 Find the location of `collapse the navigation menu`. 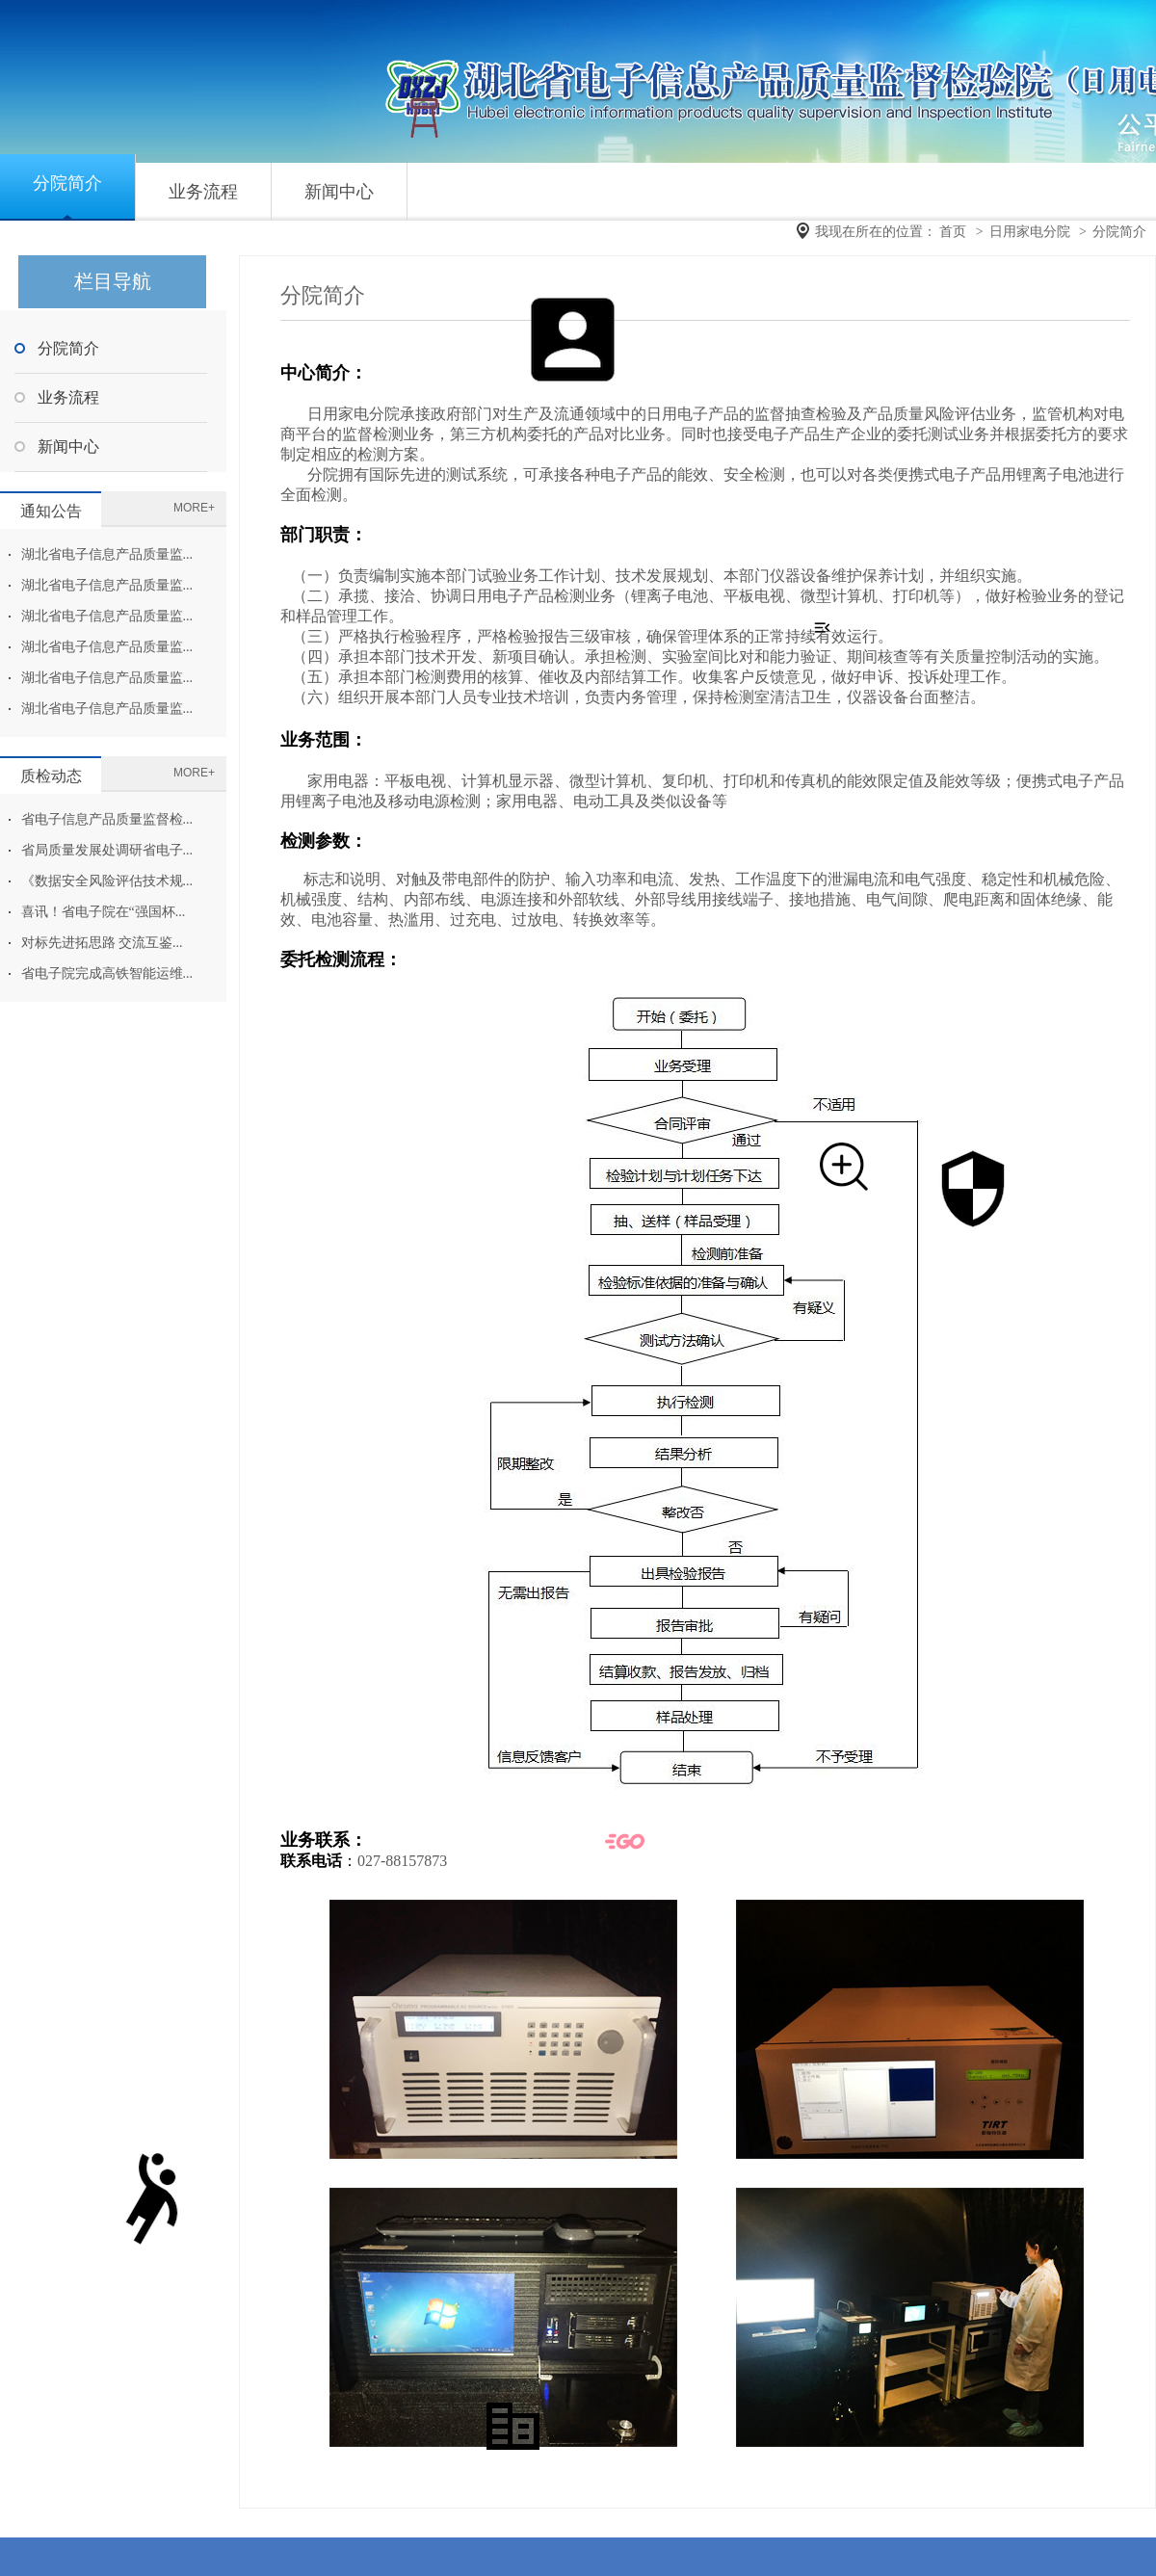

collapse the navigation menu is located at coordinates (822, 627).